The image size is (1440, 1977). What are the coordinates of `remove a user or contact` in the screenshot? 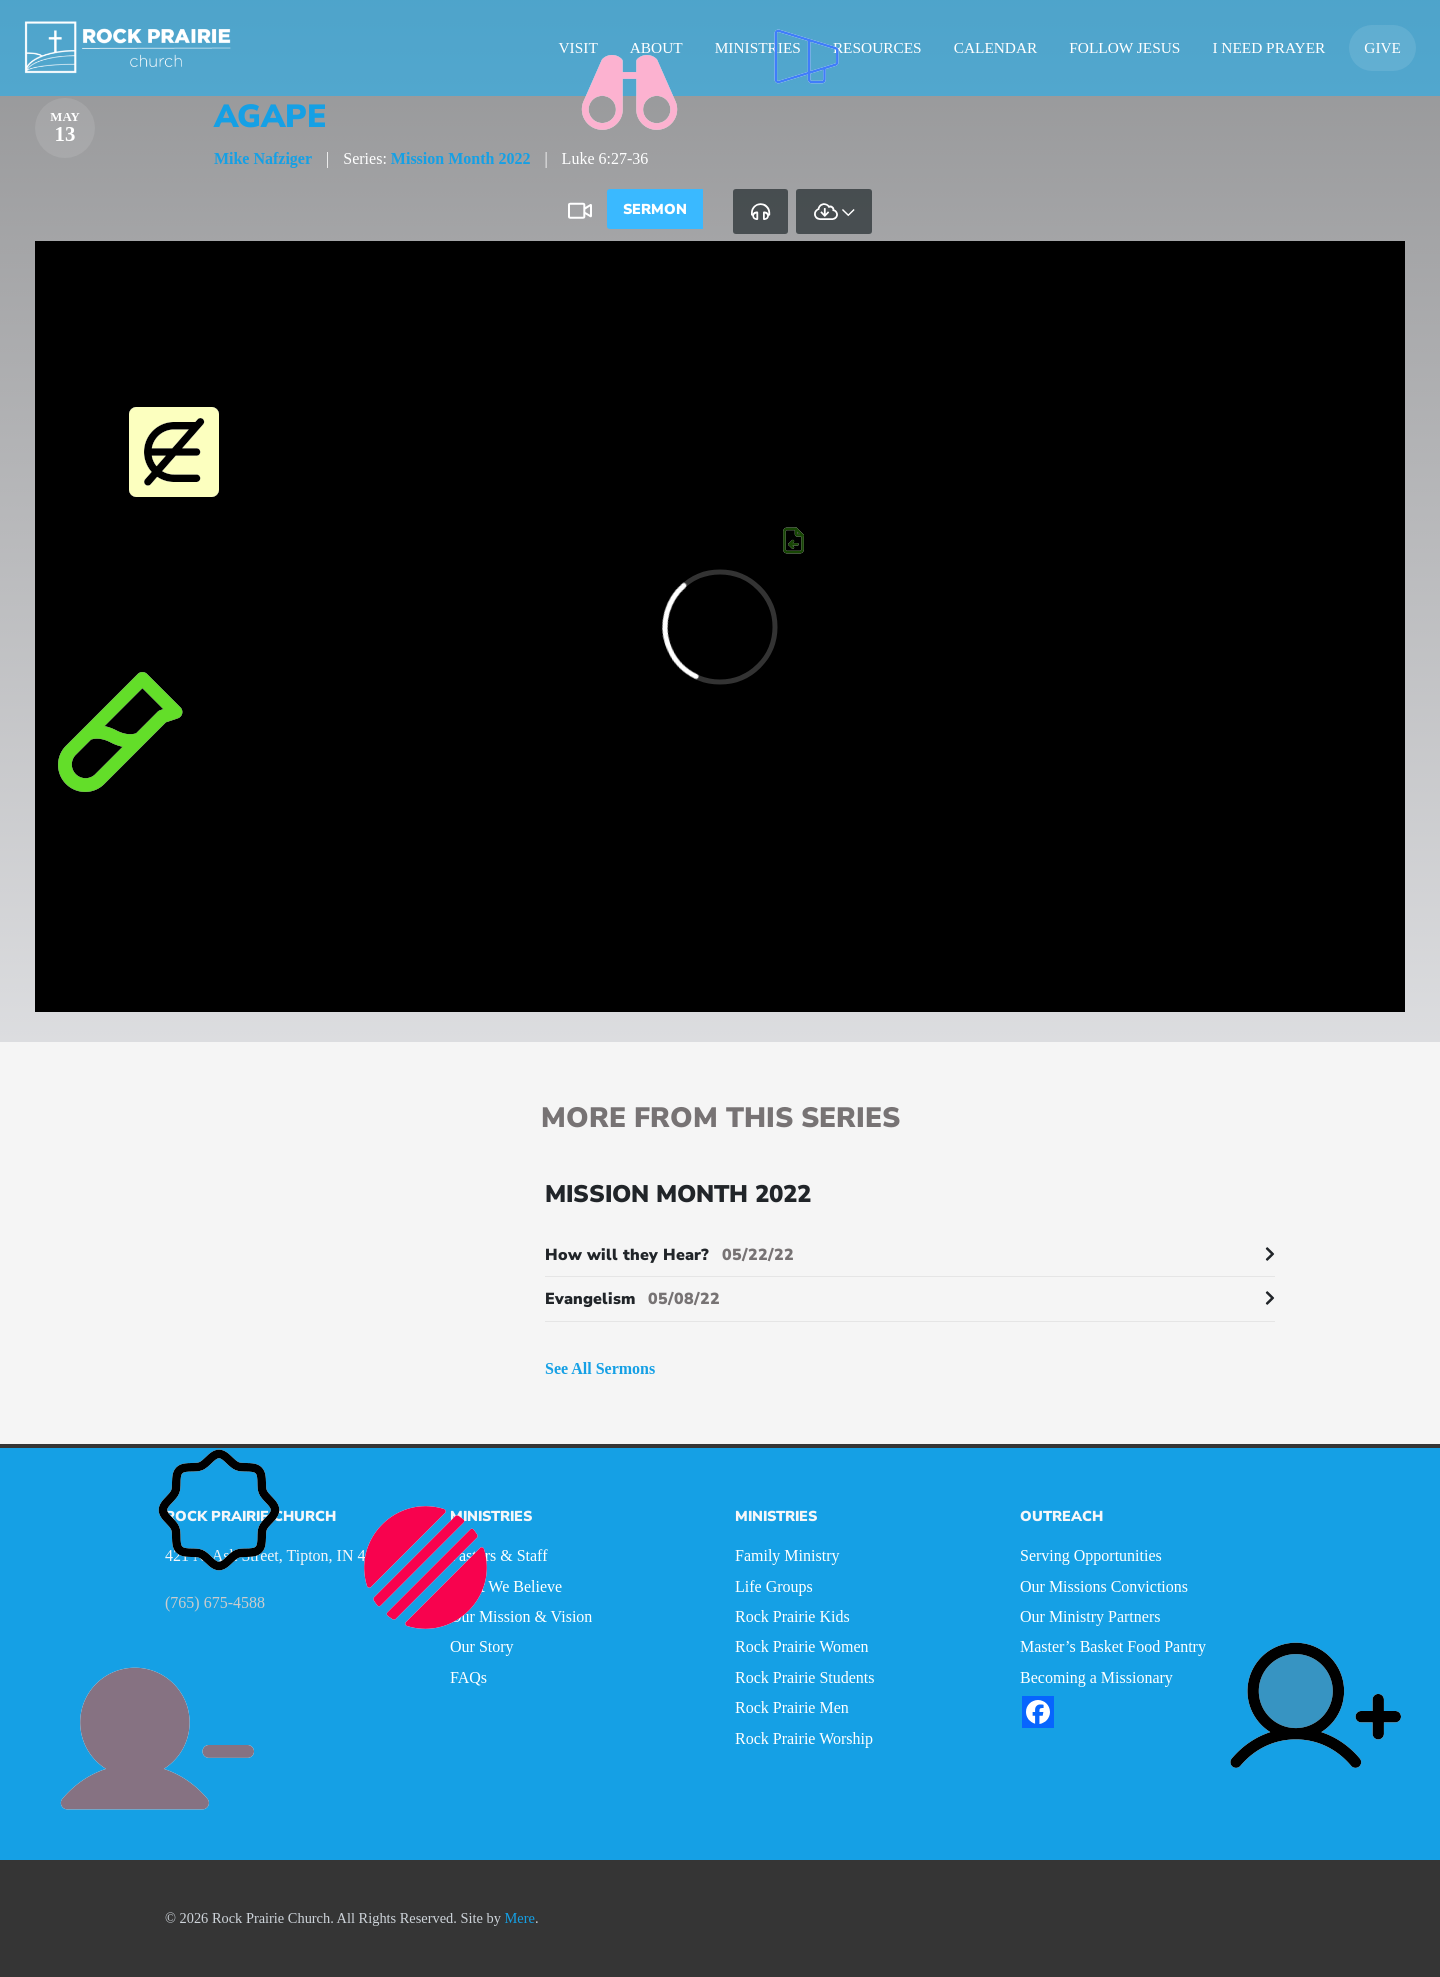 It's located at (151, 1745).